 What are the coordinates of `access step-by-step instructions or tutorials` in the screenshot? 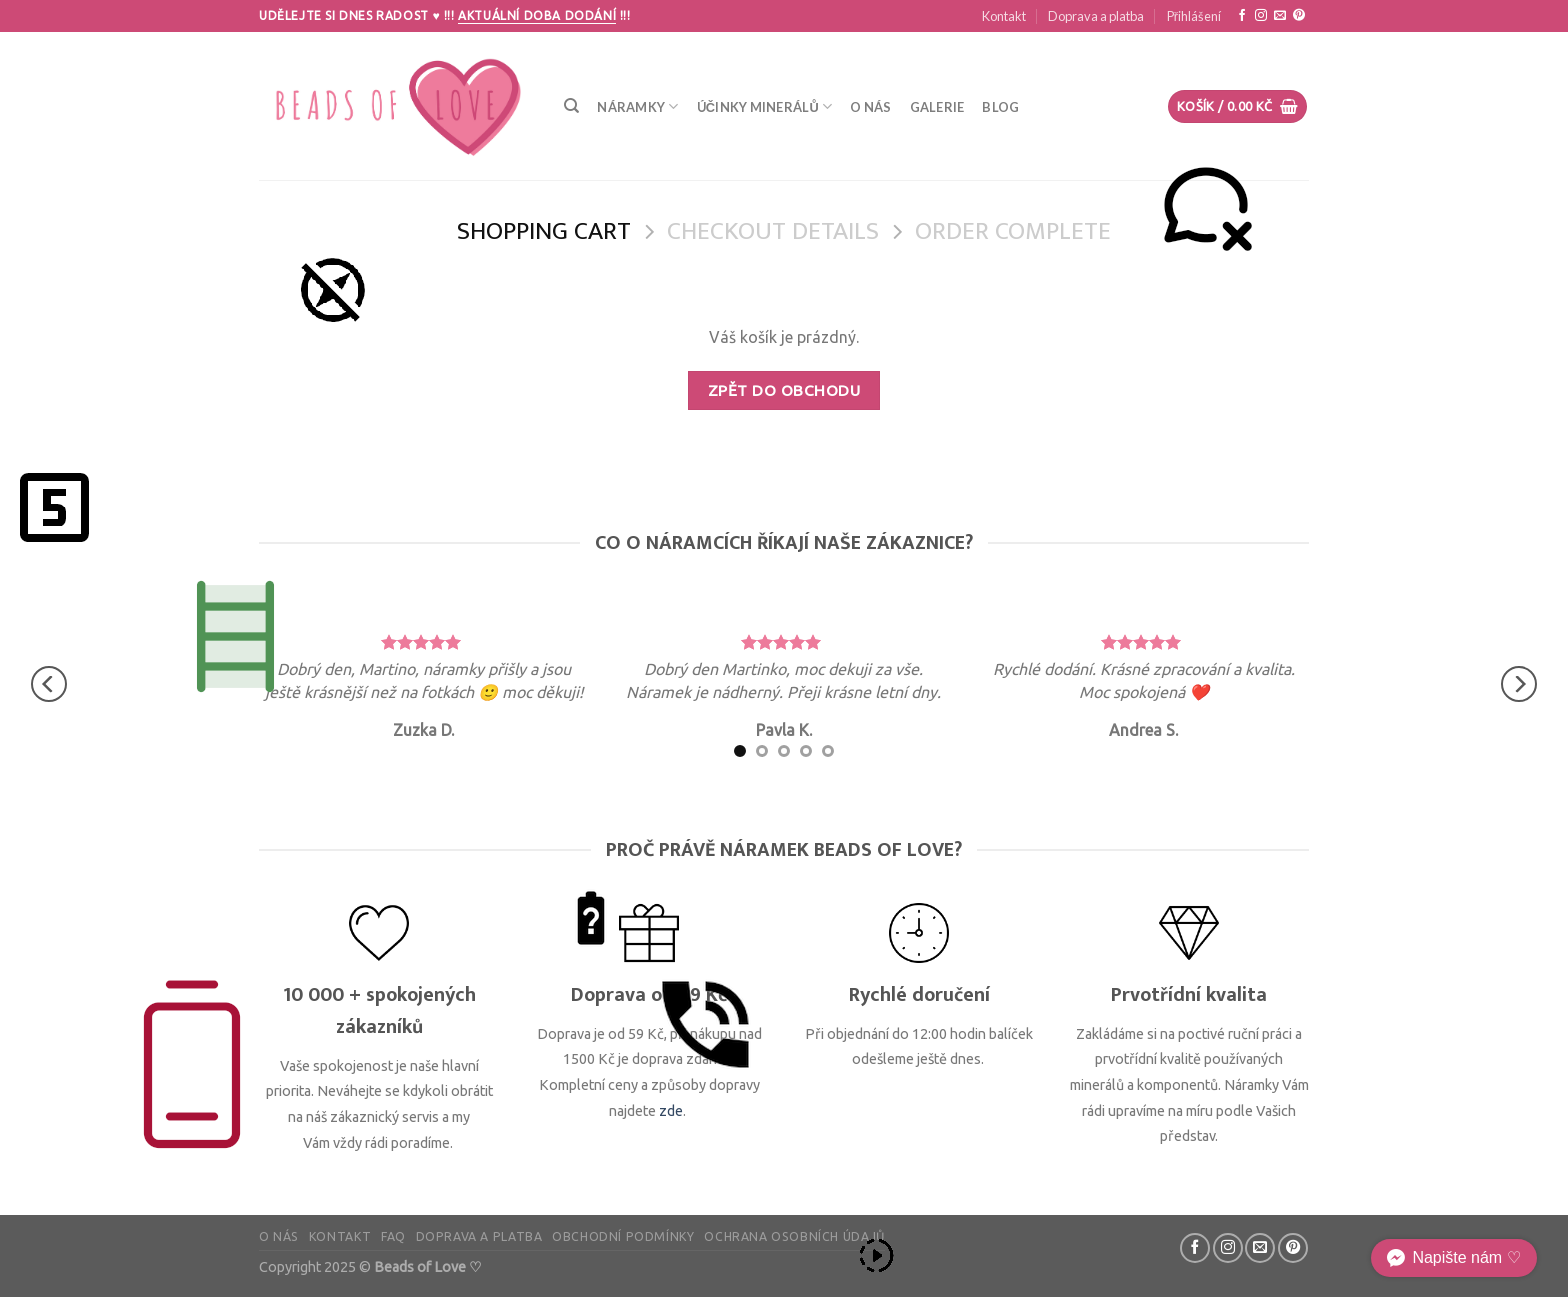 It's located at (235, 636).